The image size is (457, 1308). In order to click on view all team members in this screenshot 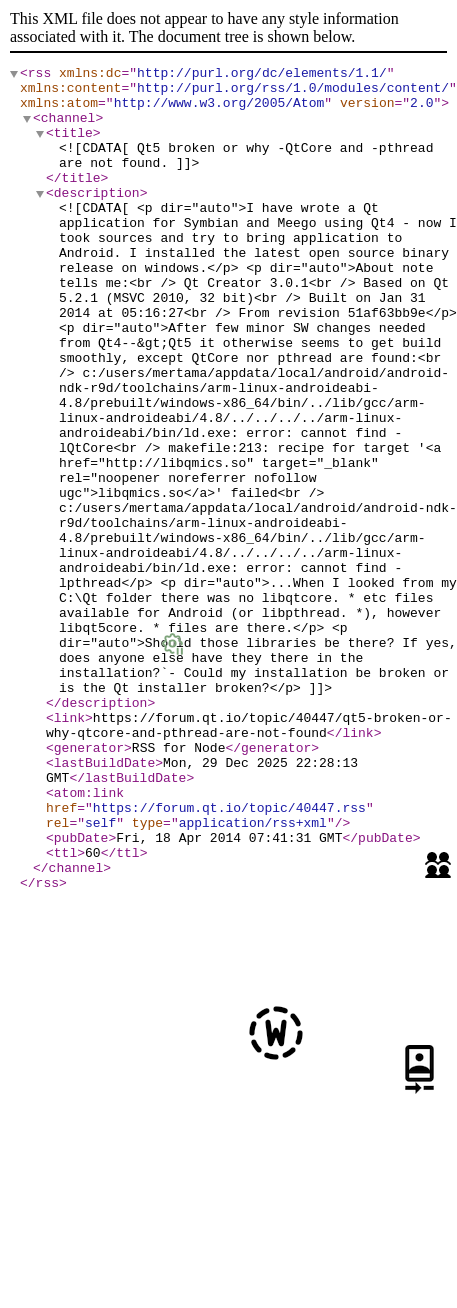, I will do `click(438, 865)`.